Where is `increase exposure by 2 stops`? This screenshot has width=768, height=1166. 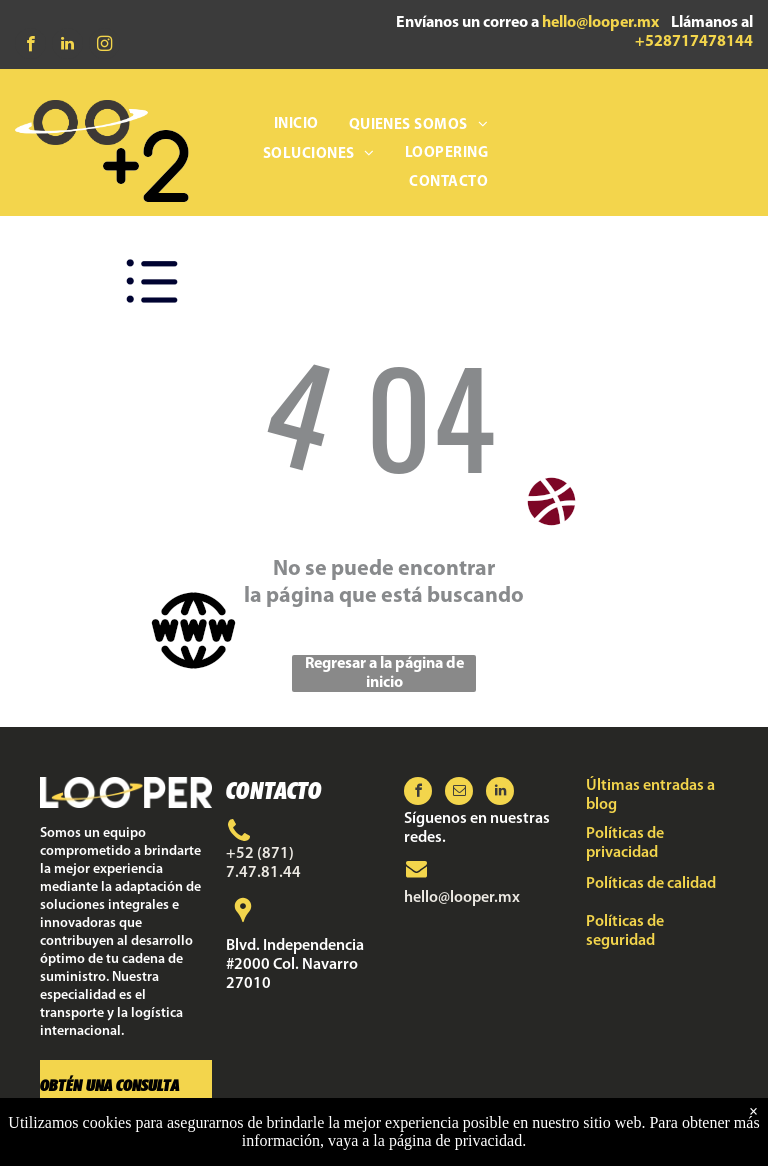
increase exposure by 2 stops is located at coordinates (148, 166).